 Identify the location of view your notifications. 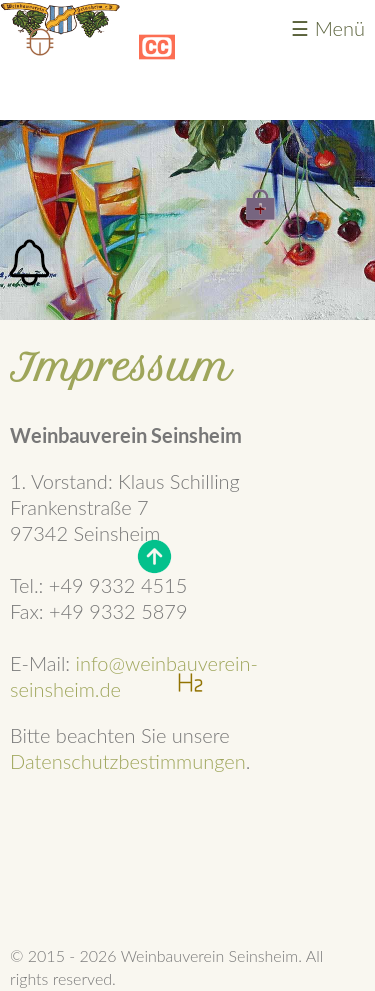
(29, 262).